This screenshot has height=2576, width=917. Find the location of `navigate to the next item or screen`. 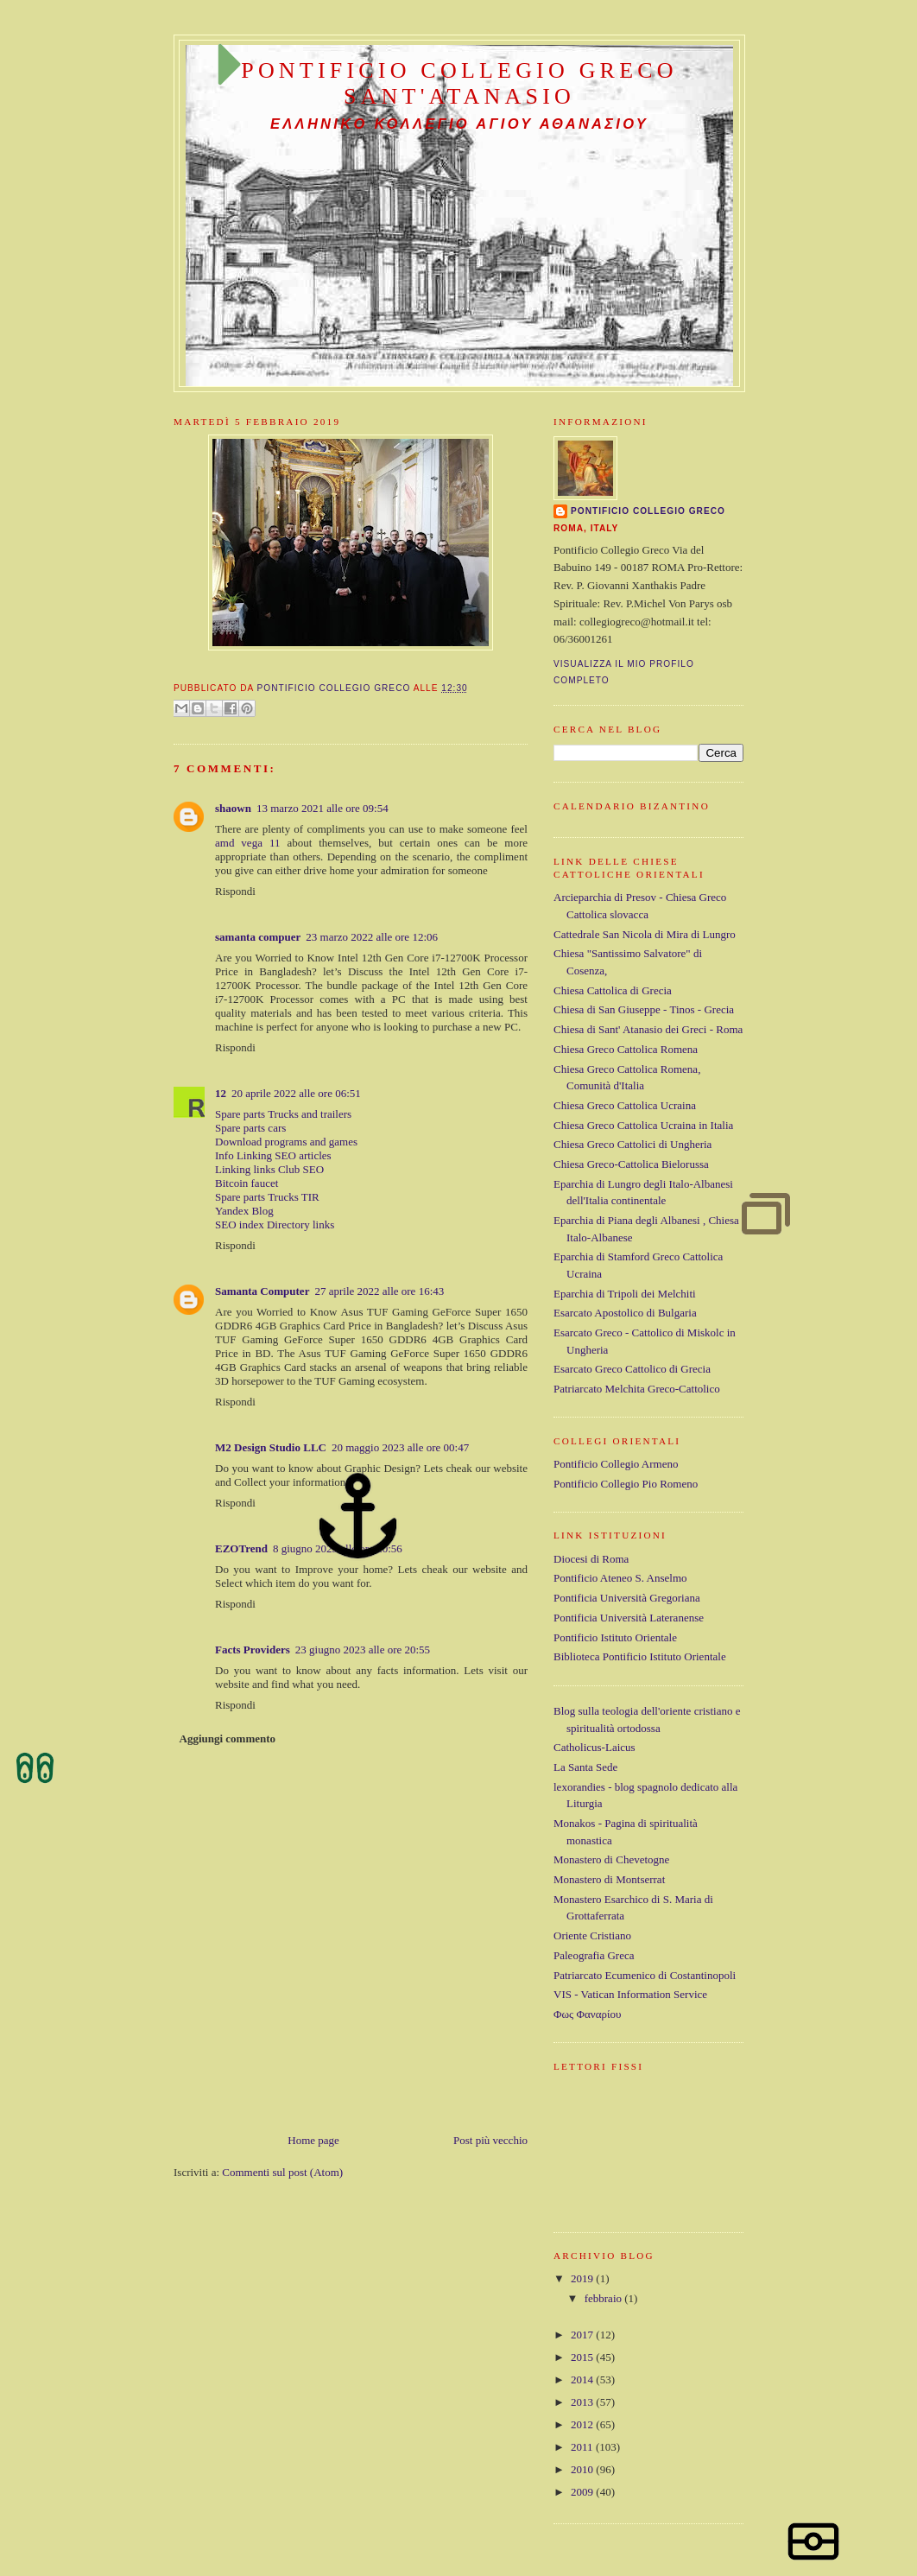

navigate to the next item or screen is located at coordinates (227, 64).